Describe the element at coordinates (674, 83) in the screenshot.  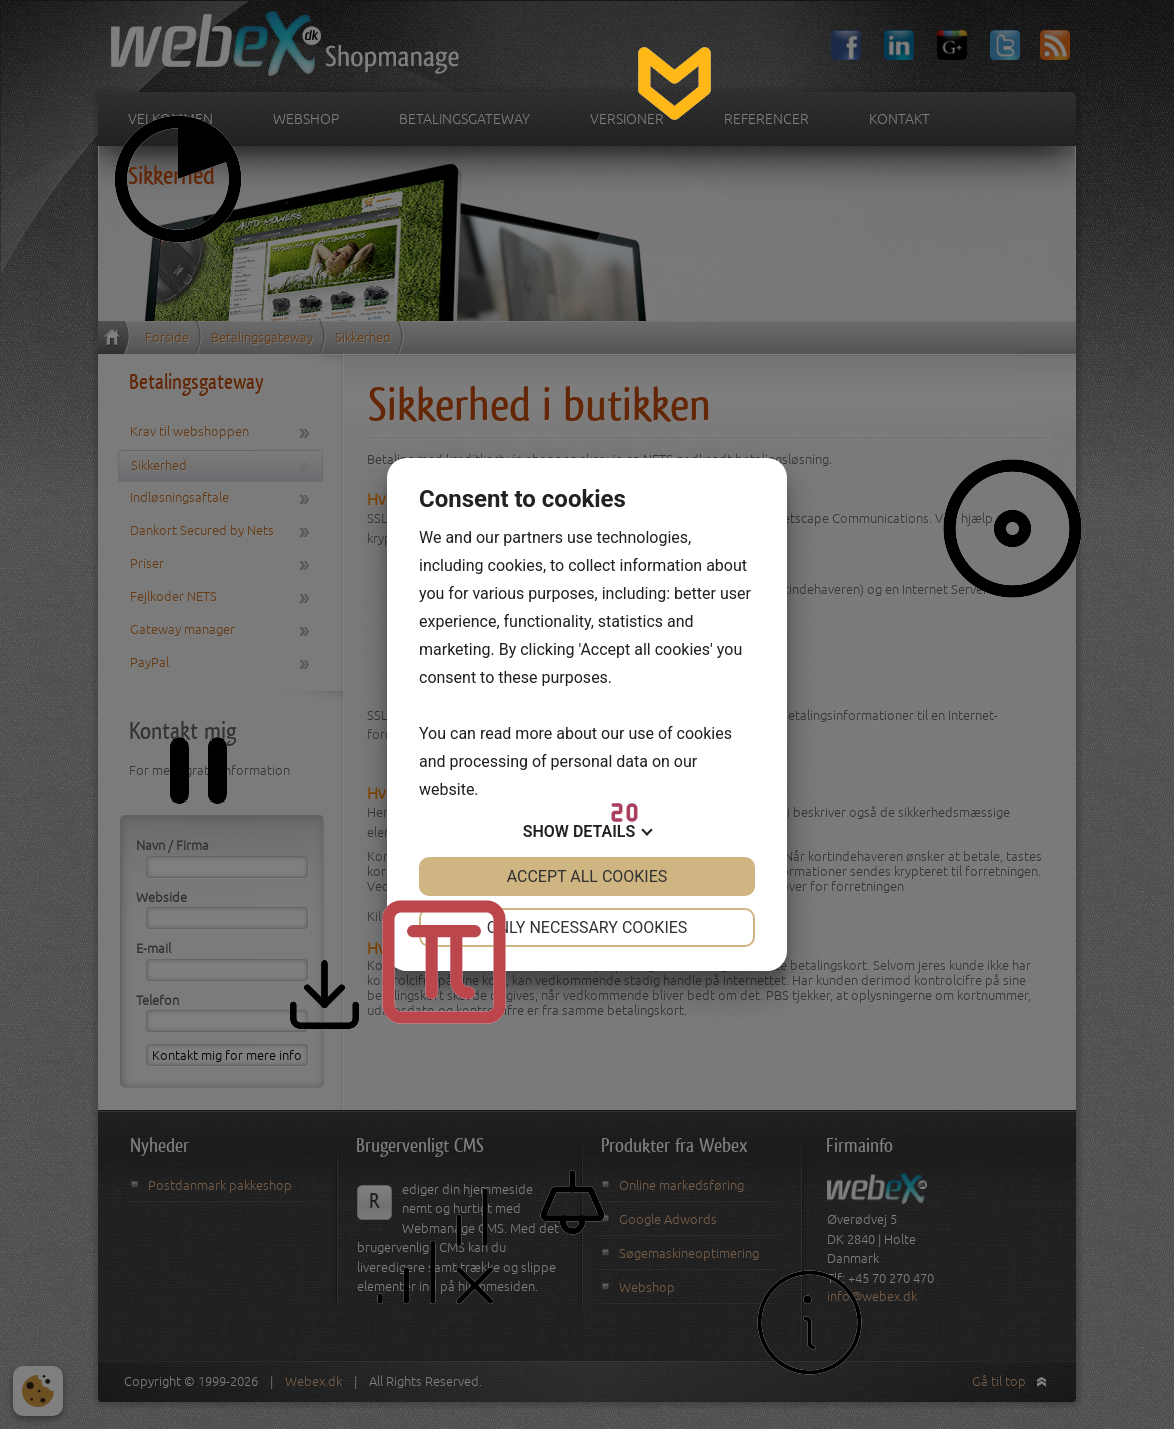
I see `expand or show more content below` at that location.